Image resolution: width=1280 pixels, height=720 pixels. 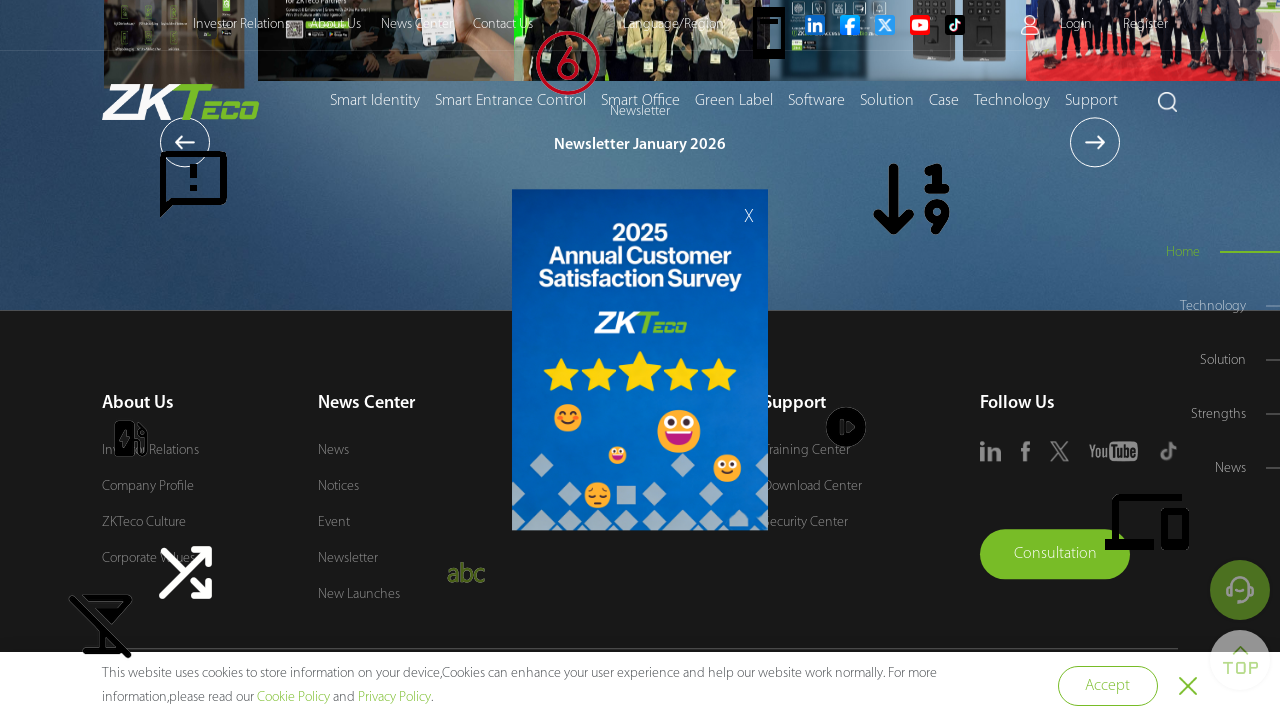 What do you see at coordinates (914, 199) in the screenshot?
I see `sort numbers in descending order` at bounding box center [914, 199].